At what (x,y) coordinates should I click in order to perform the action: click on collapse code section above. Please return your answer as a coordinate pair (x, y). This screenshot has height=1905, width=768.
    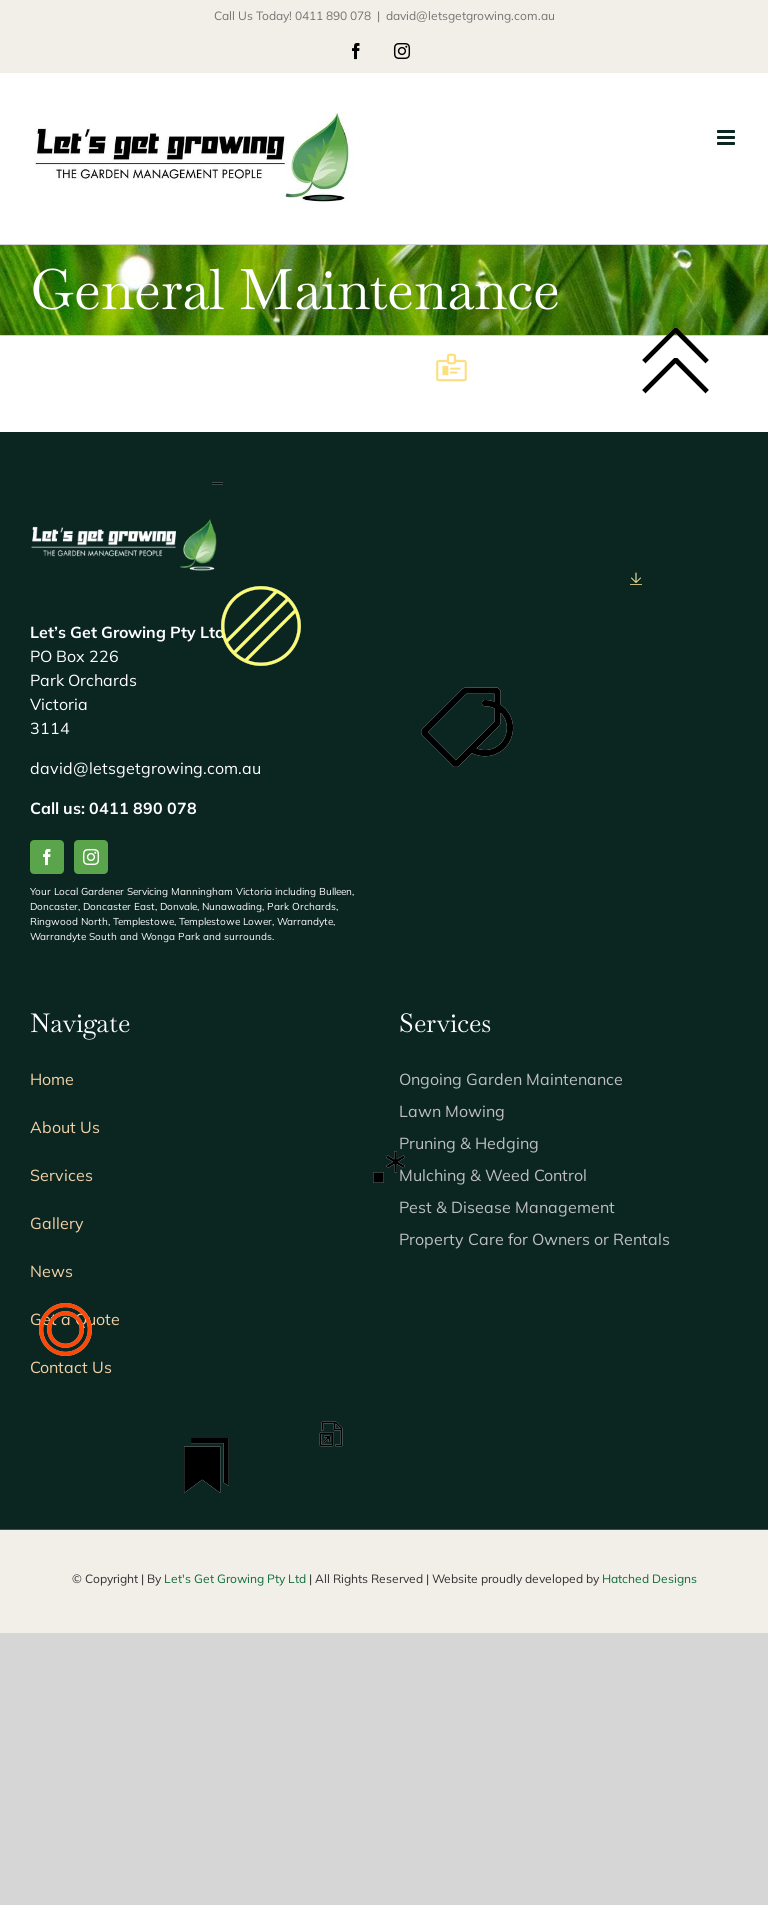
    Looking at the image, I should click on (677, 363).